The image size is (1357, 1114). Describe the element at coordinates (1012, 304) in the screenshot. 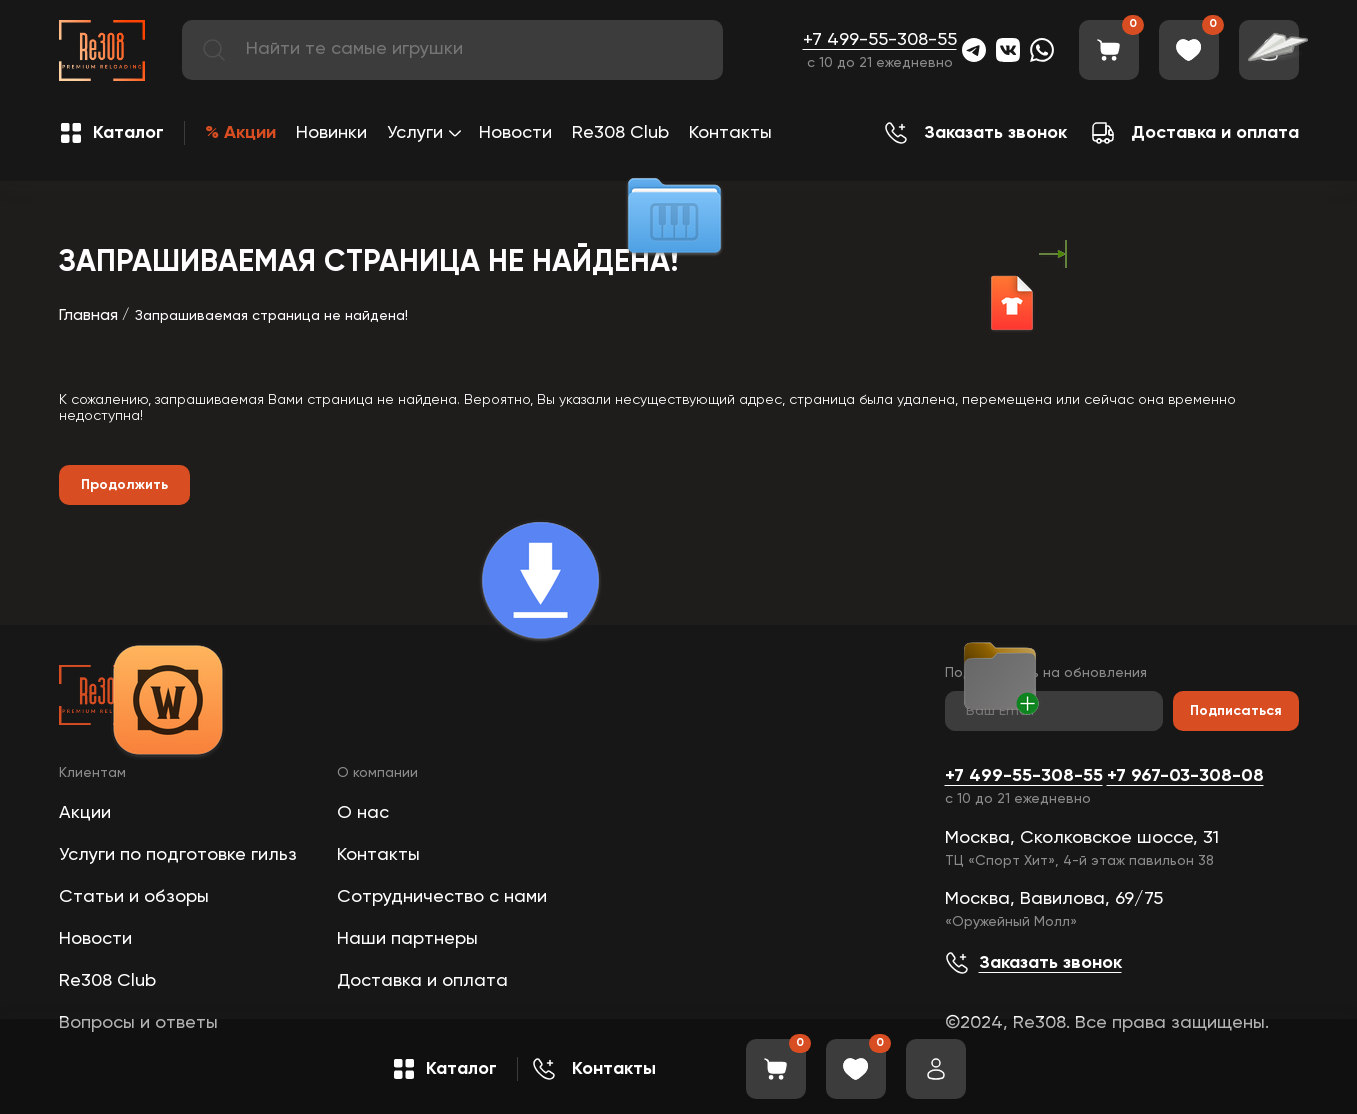

I see `a theme or appearance customization file` at that location.